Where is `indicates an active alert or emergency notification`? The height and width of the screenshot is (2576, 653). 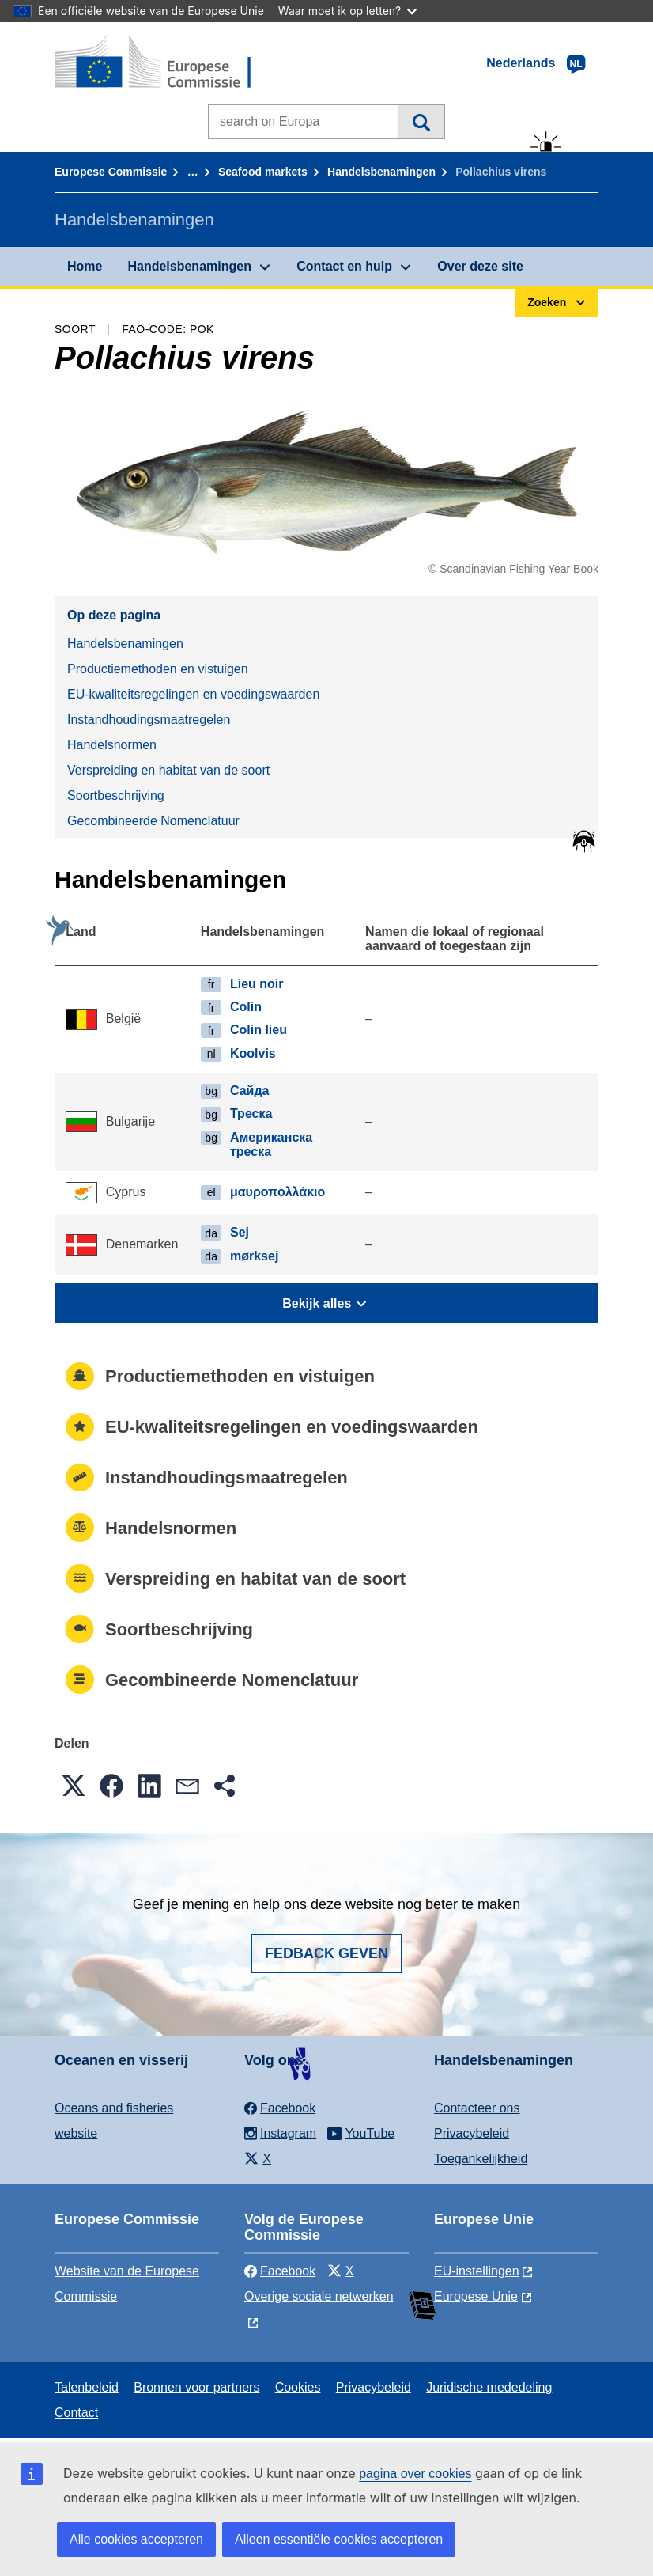 indicates an active alert or emergency notification is located at coordinates (545, 142).